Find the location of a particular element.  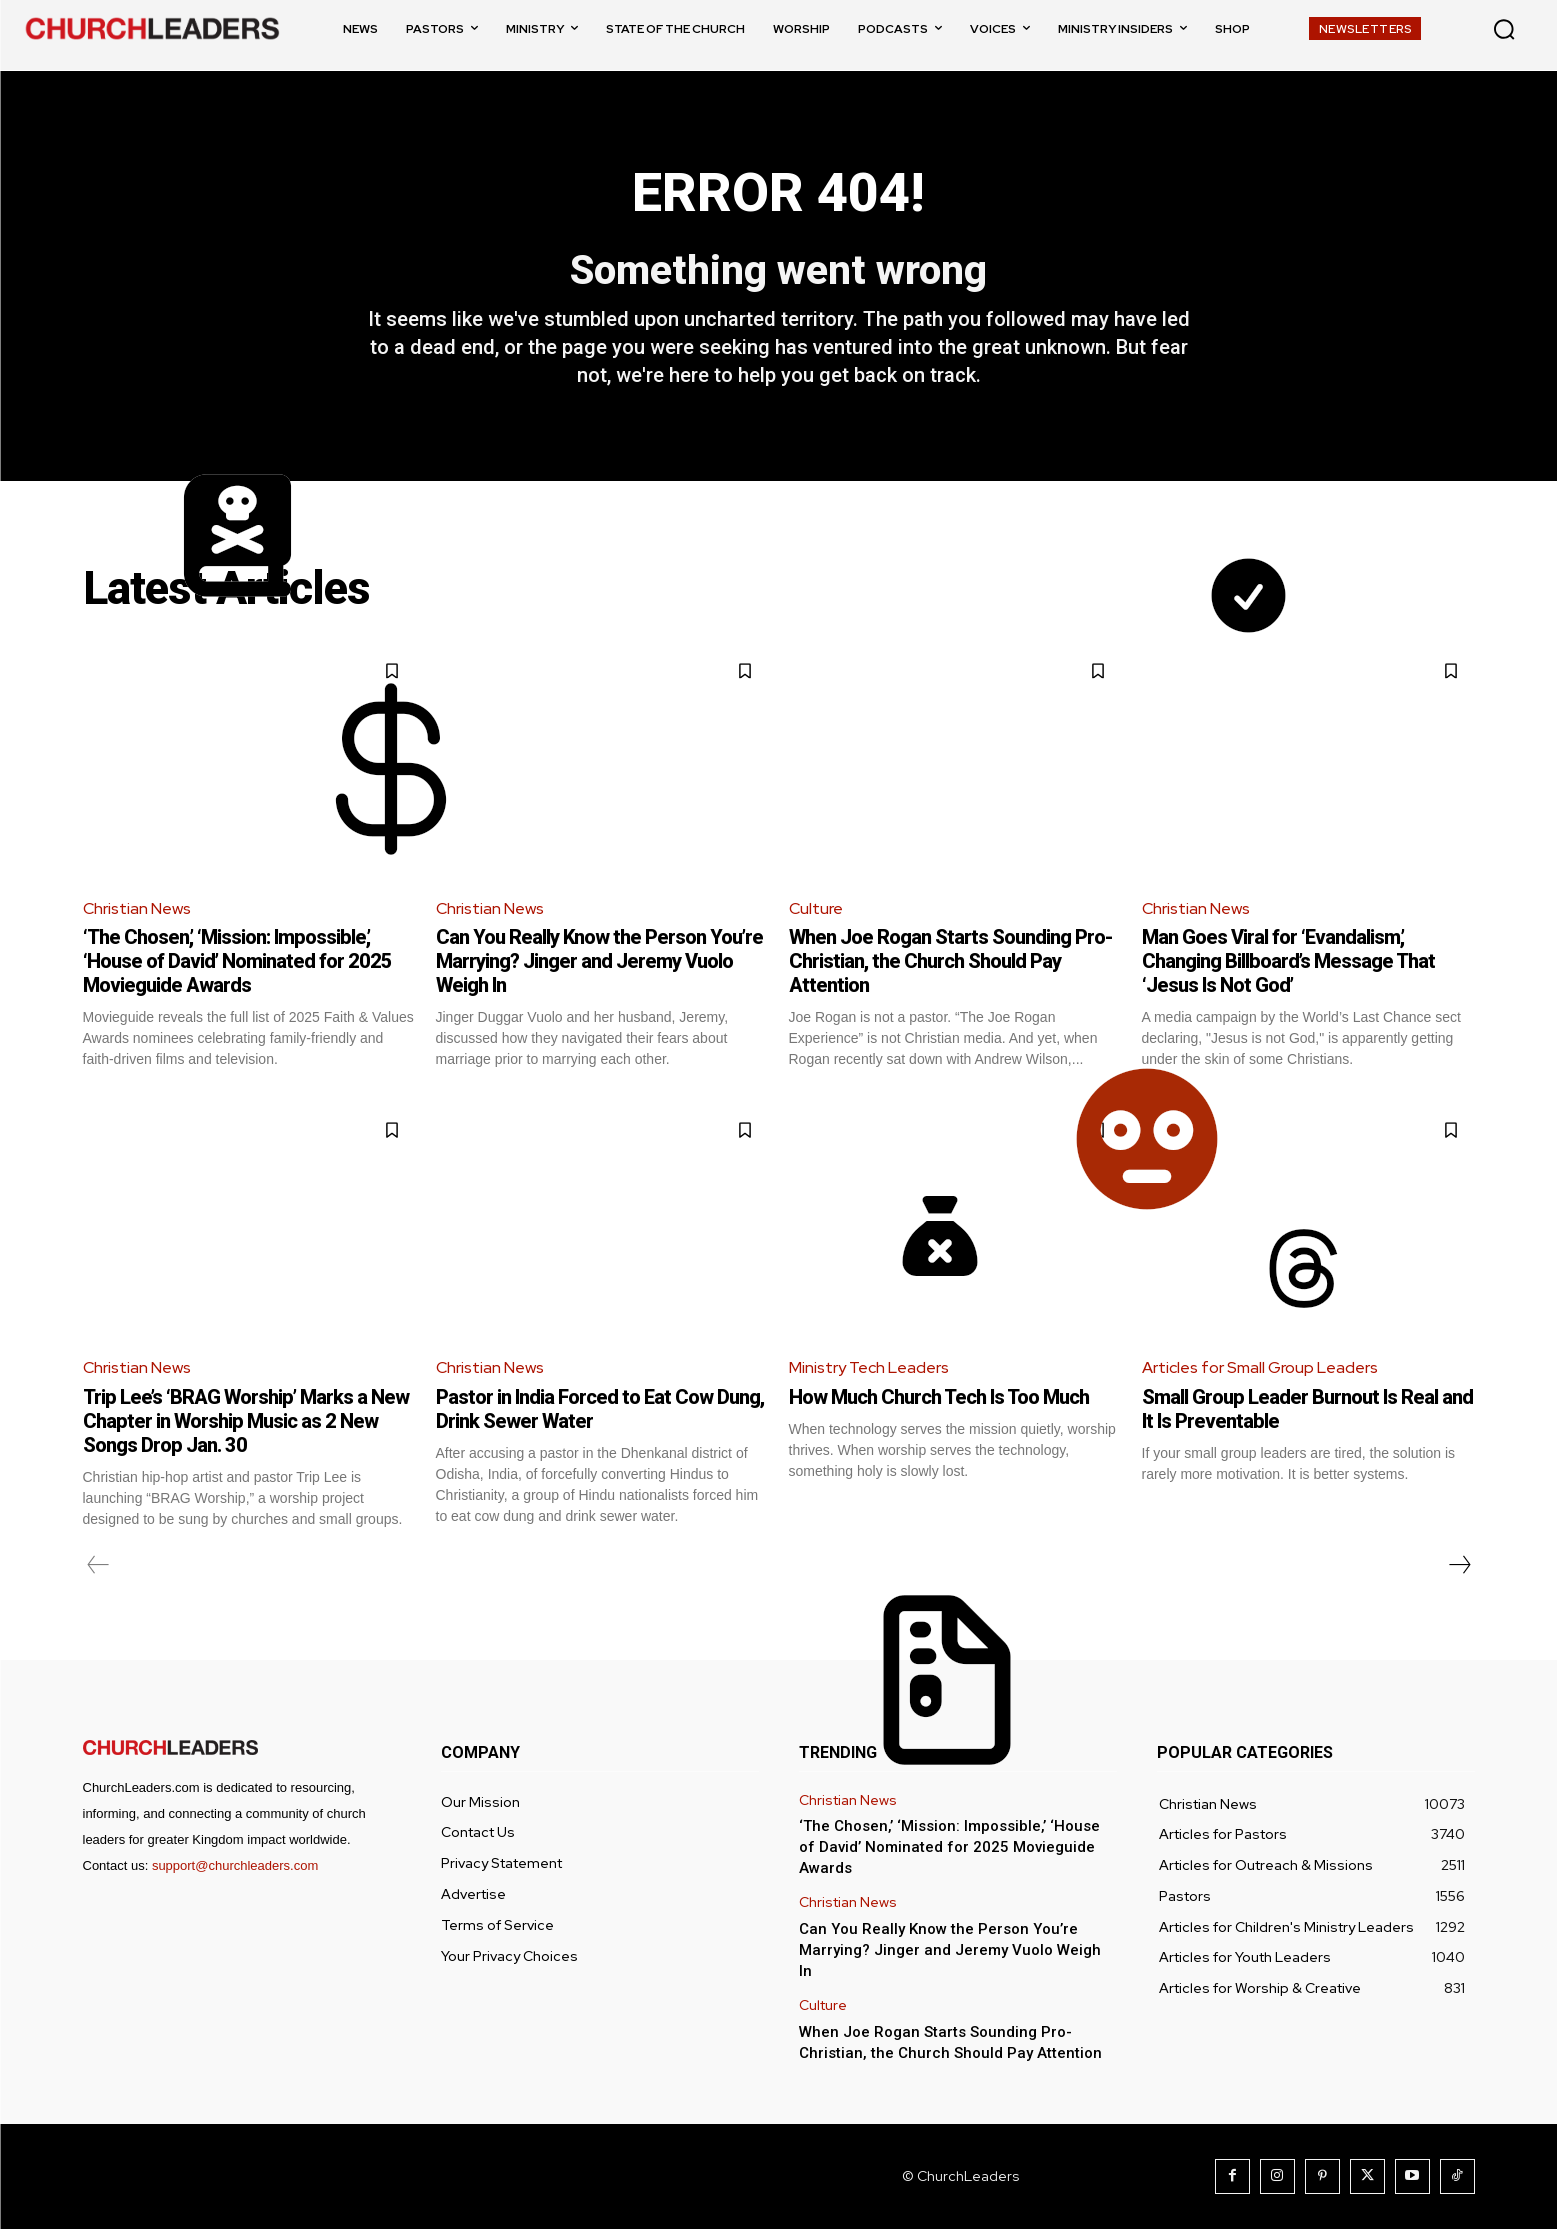

remove item from cart or bag is located at coordinates (940, 1236).